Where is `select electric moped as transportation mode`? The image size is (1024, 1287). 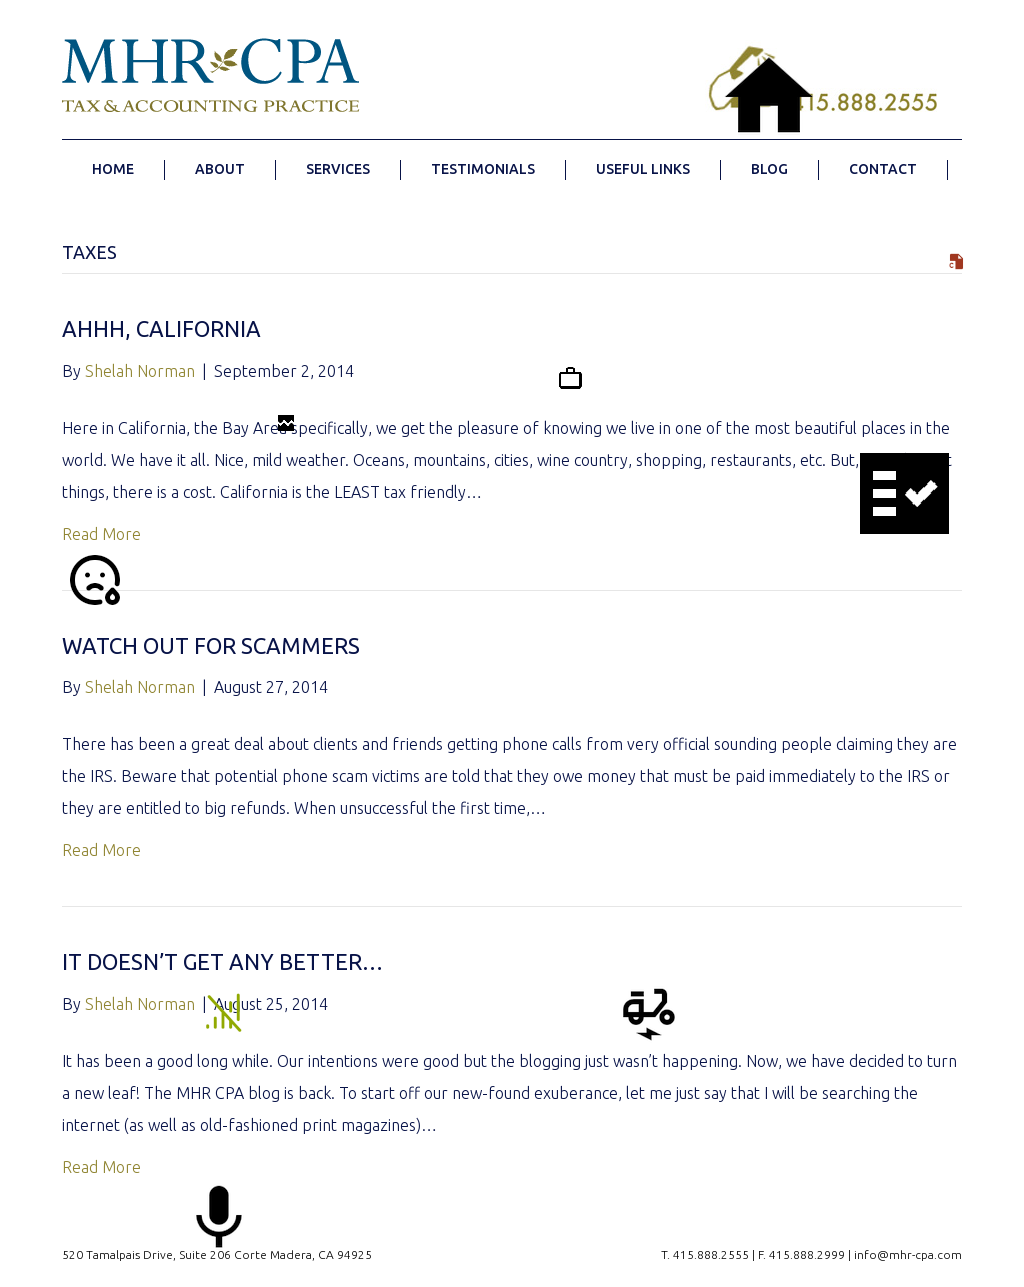
select electric moped as transportation mode is located at coordinates (649, 1012).